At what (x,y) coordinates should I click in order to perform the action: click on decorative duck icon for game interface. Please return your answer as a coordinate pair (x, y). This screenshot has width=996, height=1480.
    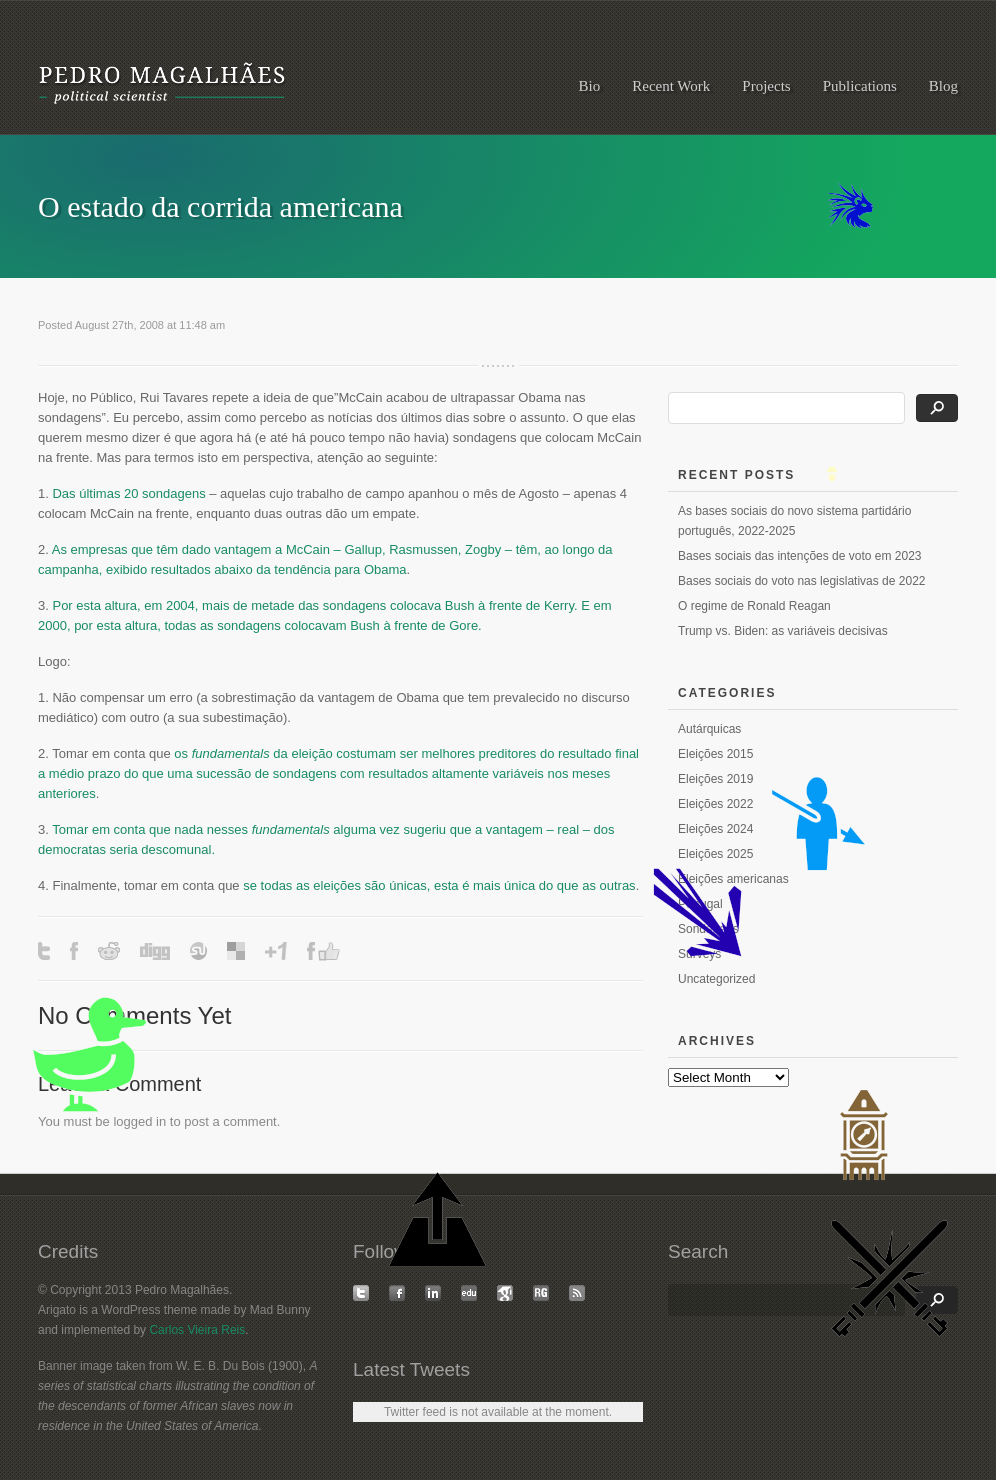
    Looking at the image, I should click on (89, 1054).